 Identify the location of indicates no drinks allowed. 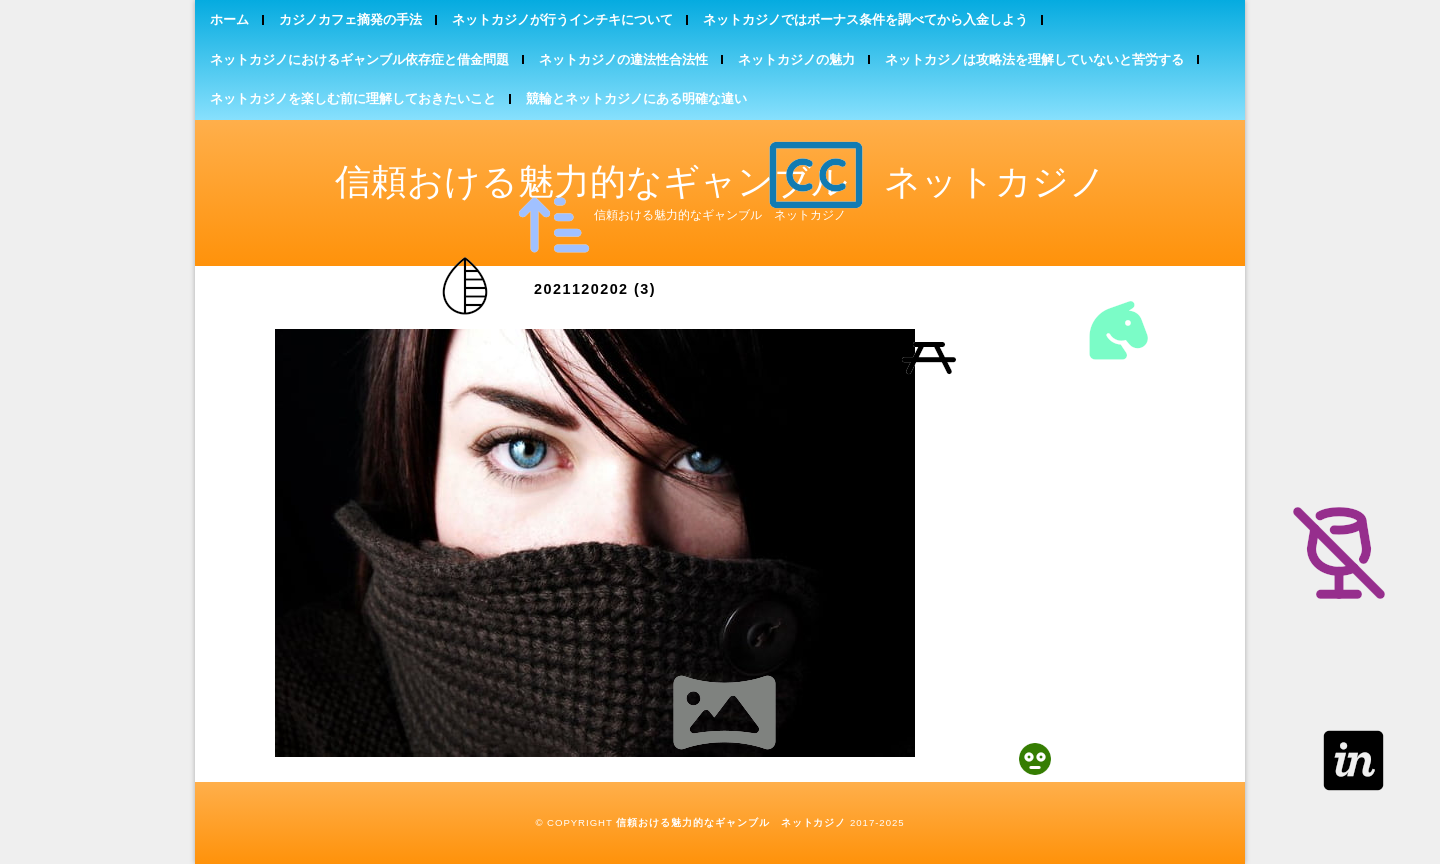
(1339, 553).